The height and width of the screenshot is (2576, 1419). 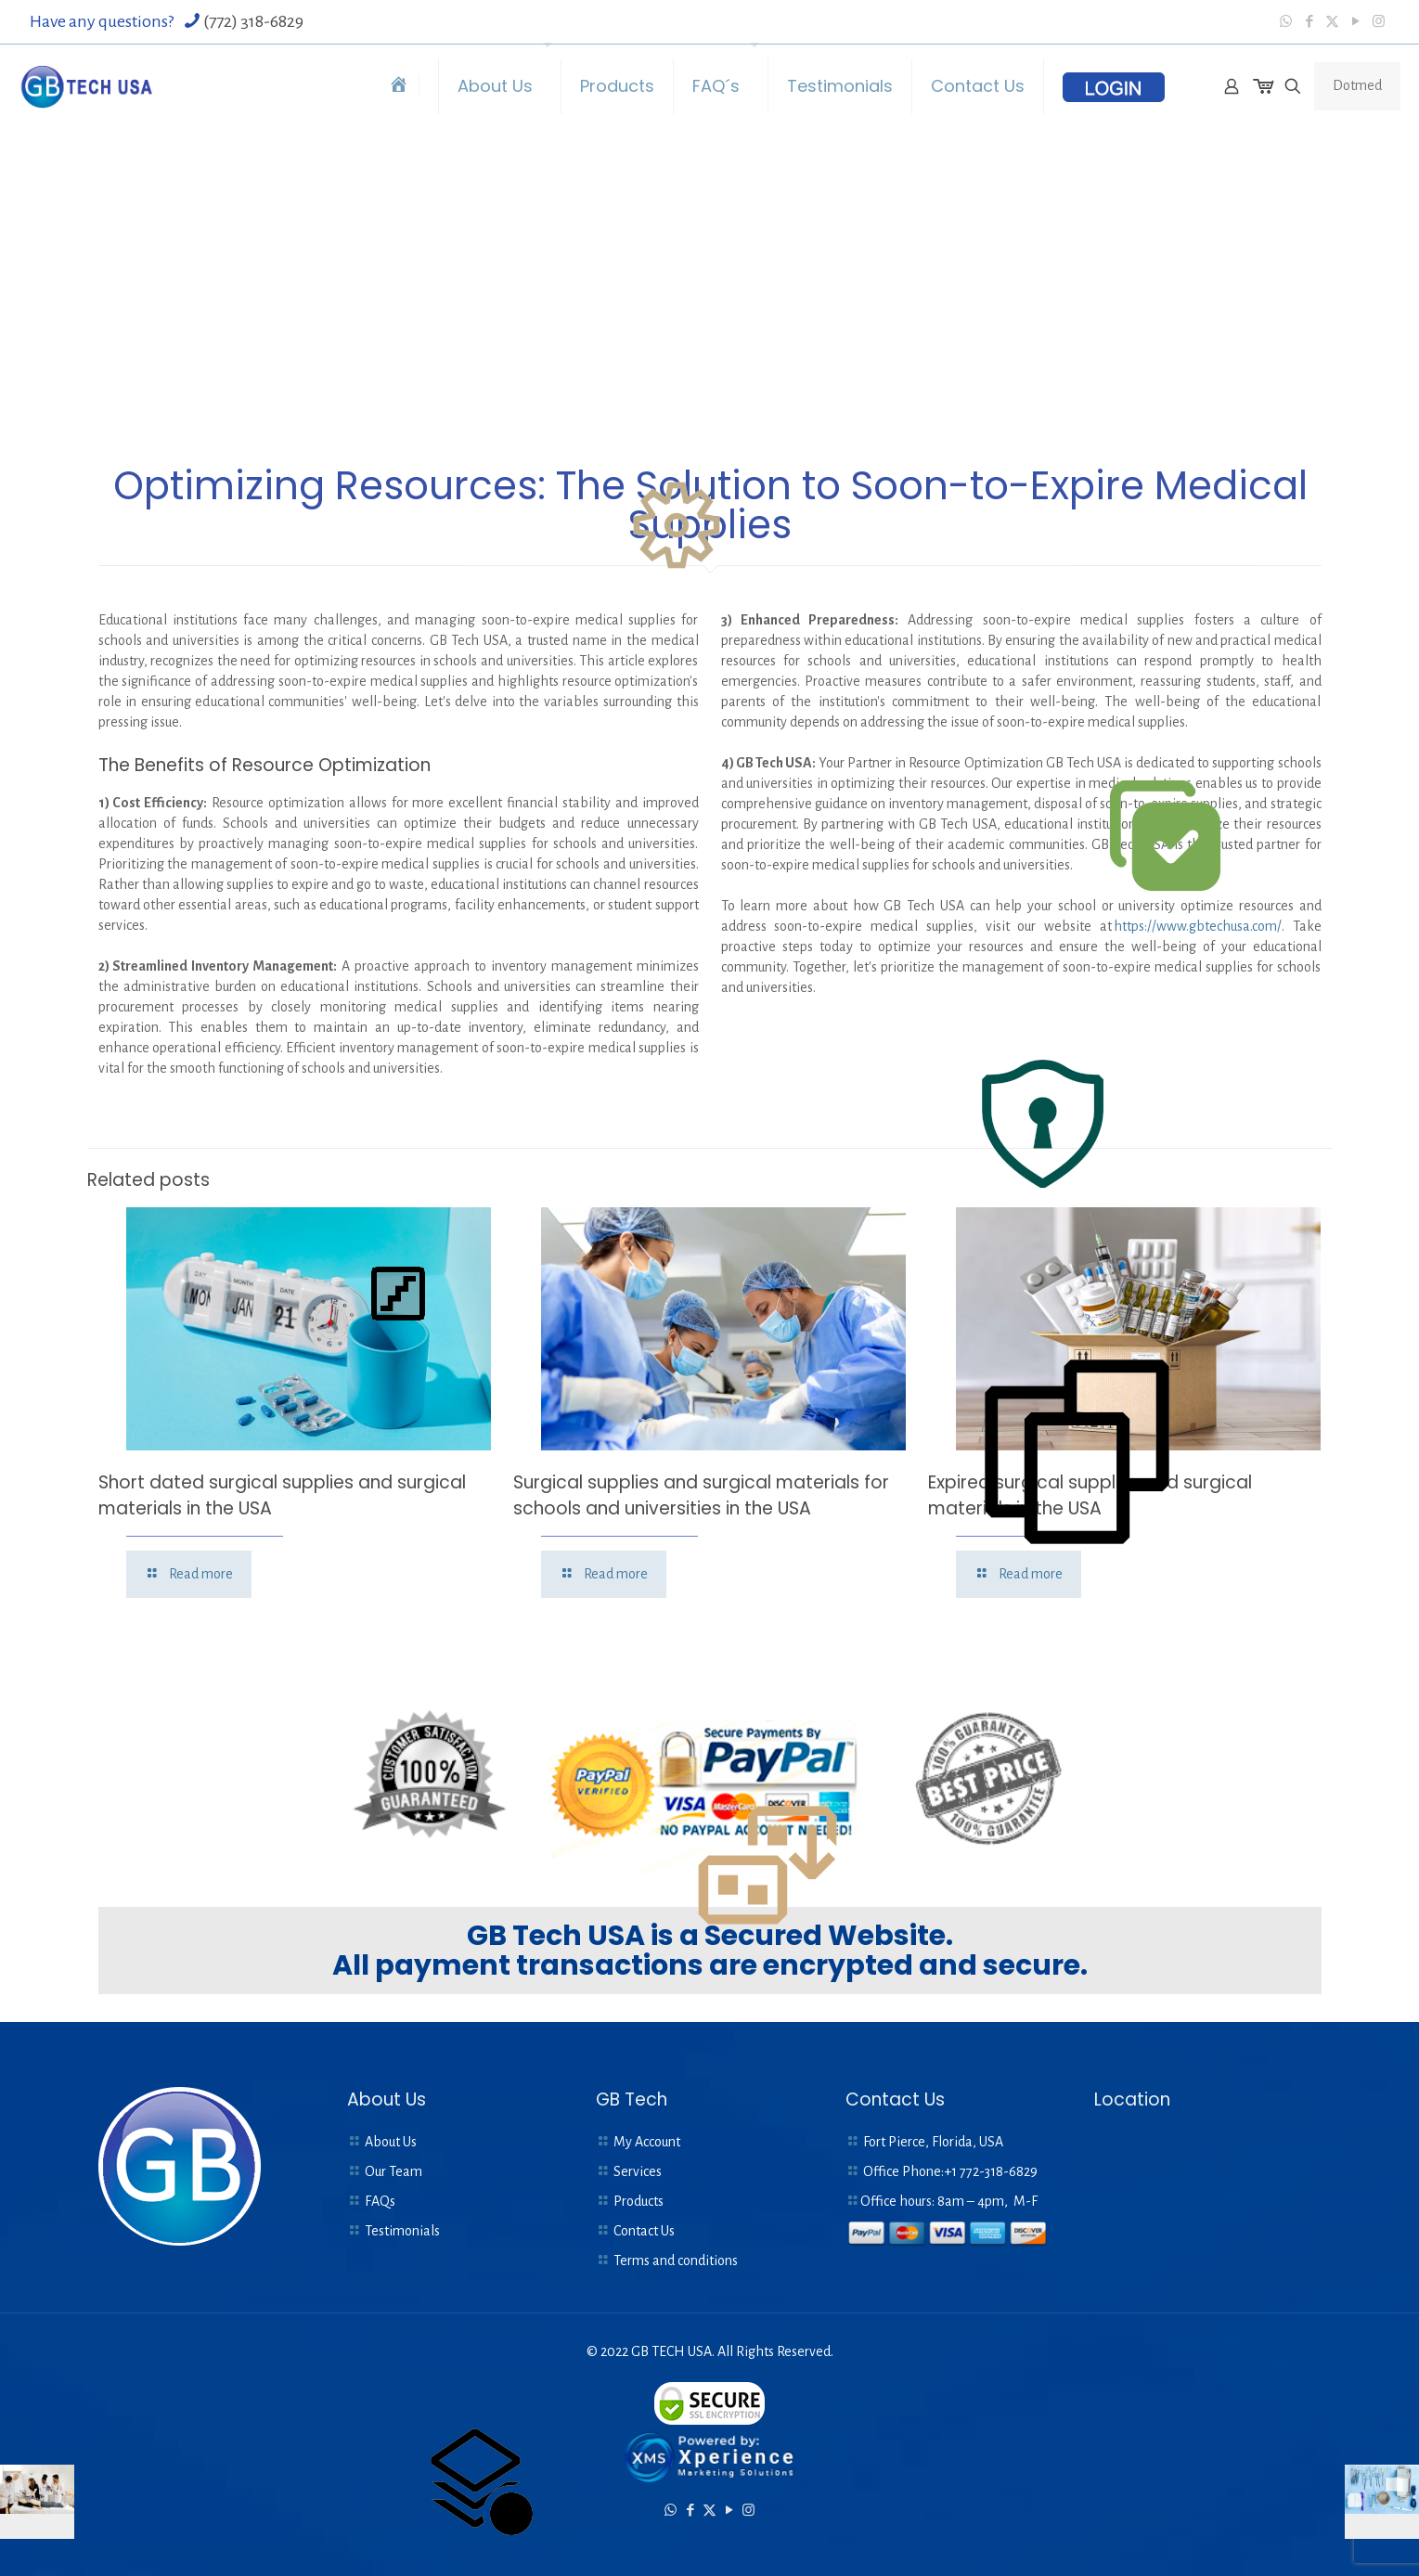 I want to click on access settings or preferences, so click(x=677, y=525).